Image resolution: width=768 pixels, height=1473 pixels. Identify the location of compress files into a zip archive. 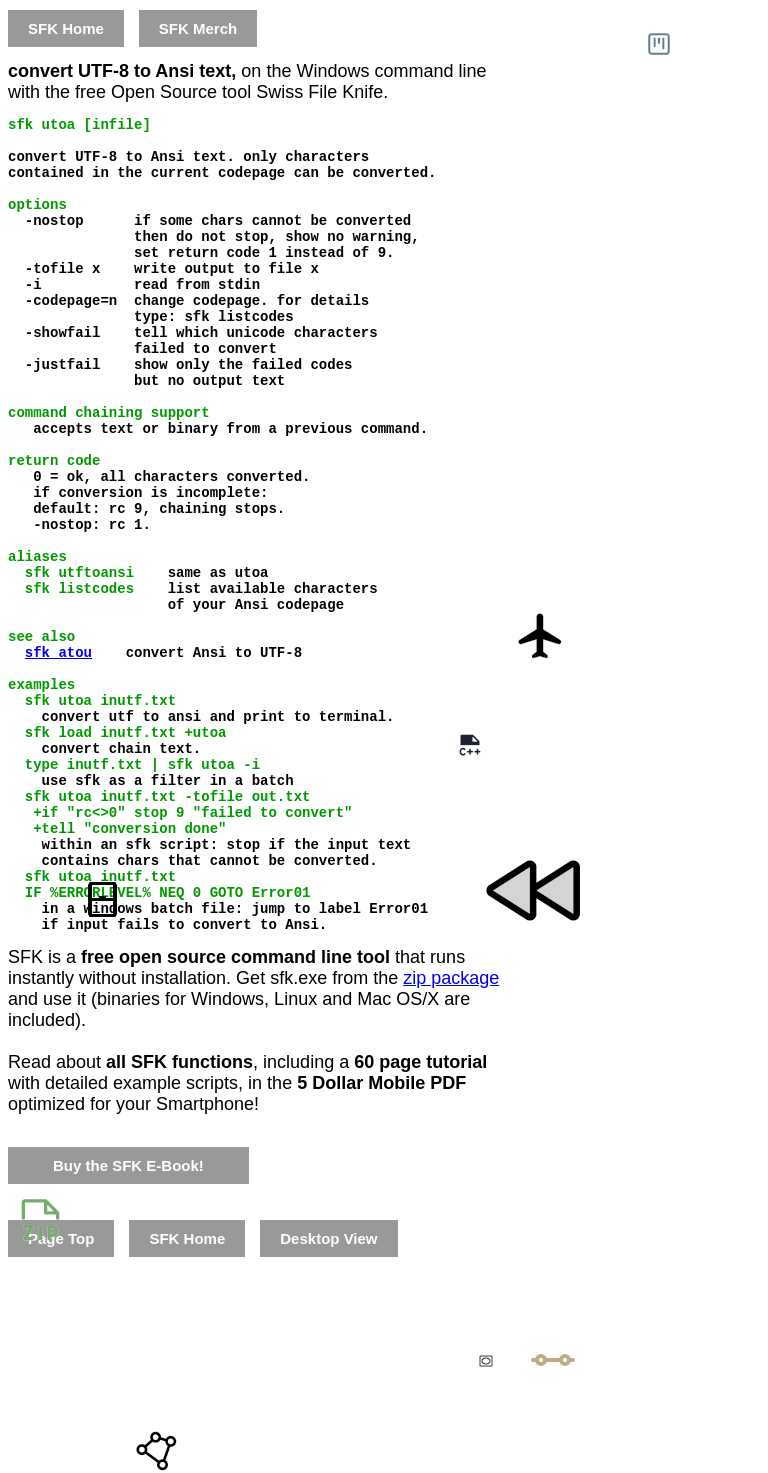
(40, 1221).